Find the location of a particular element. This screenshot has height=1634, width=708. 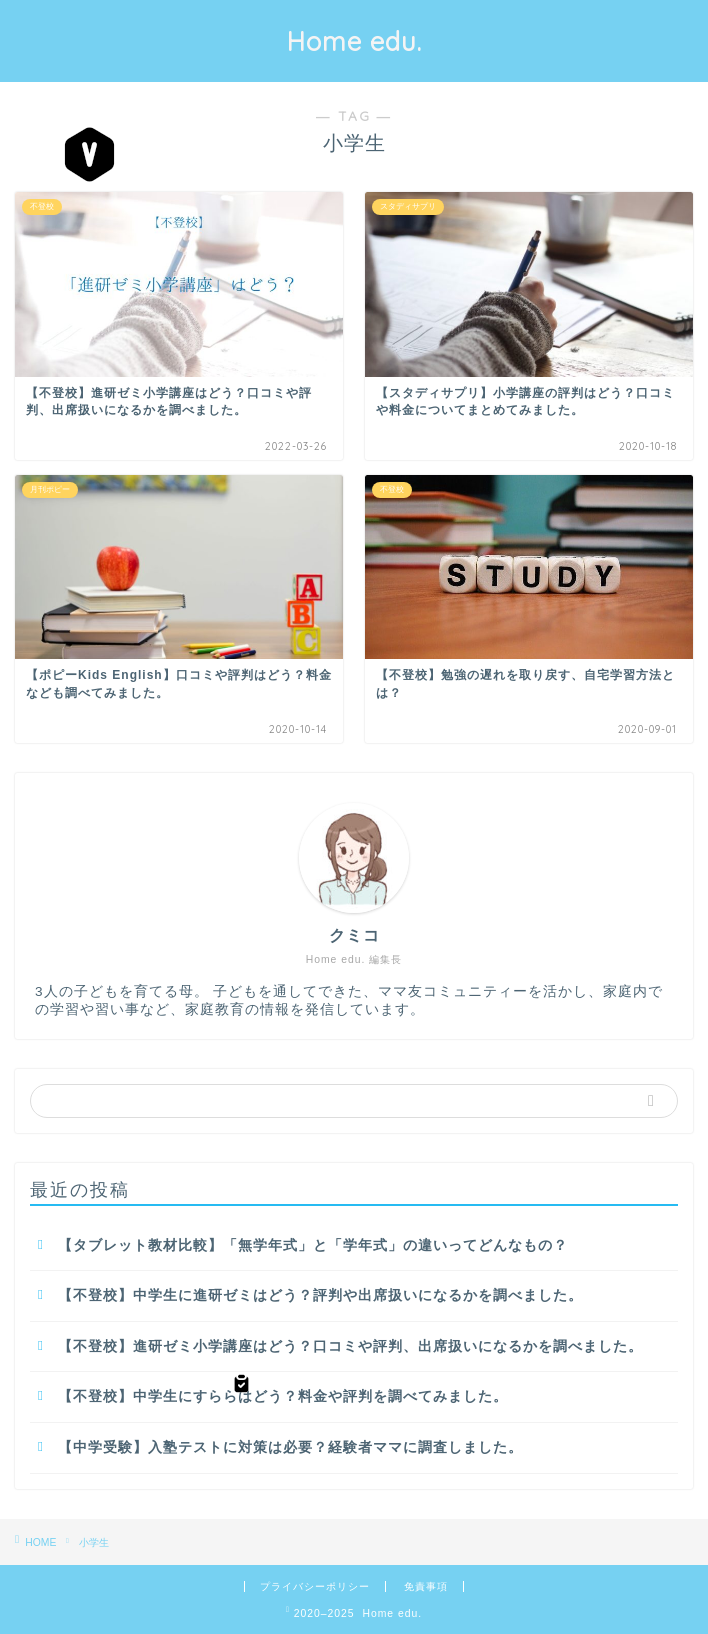

mark task as complete is located at coordinates (241, 1383).